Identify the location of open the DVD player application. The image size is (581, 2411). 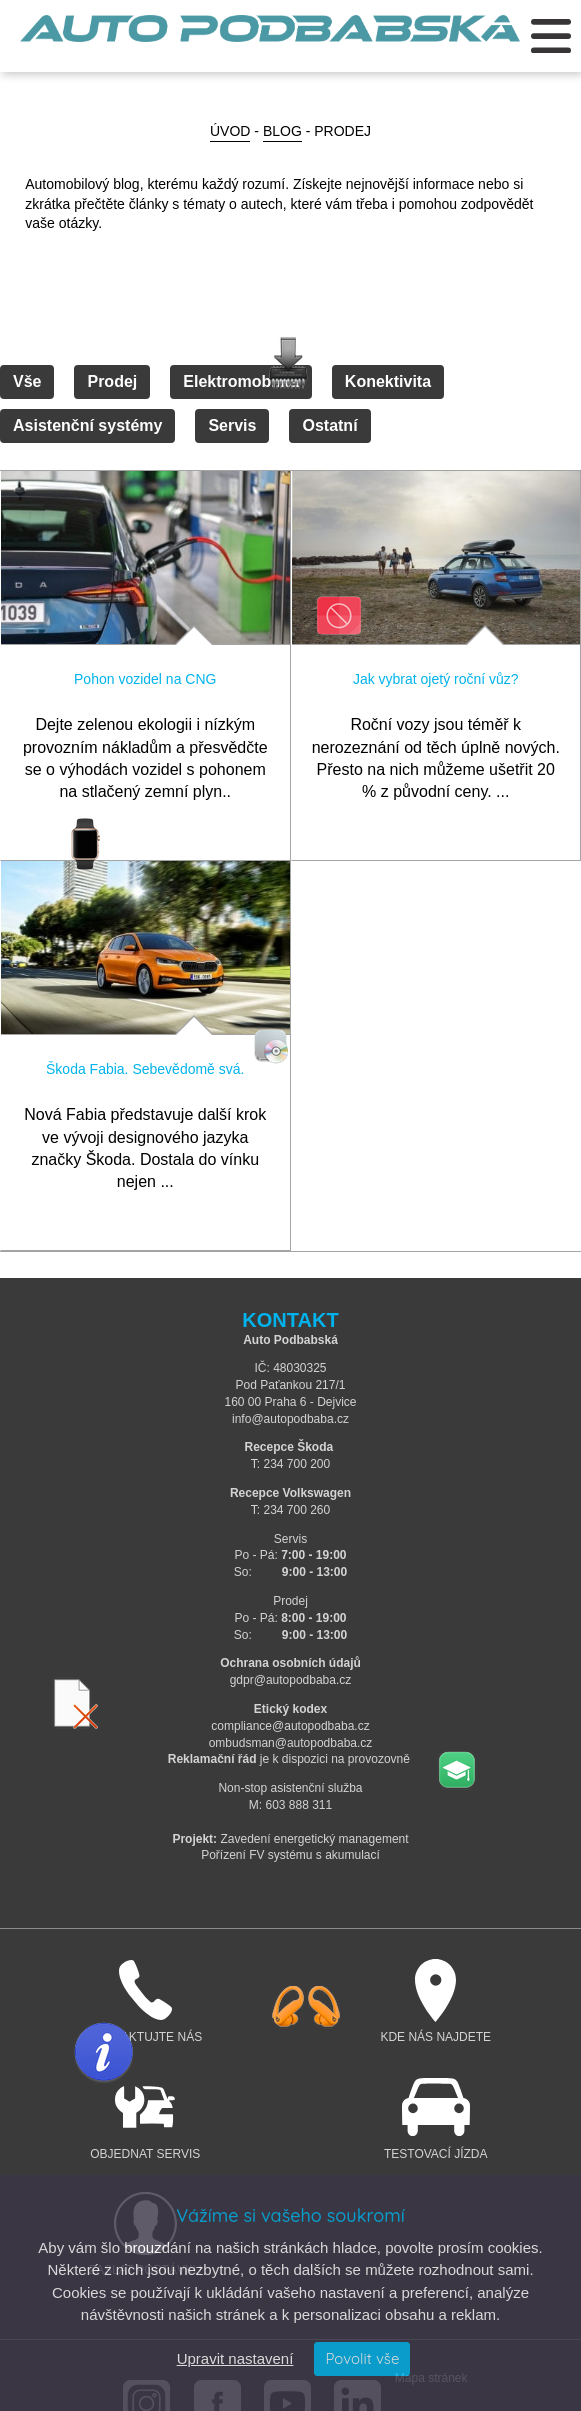
(270, 1045).